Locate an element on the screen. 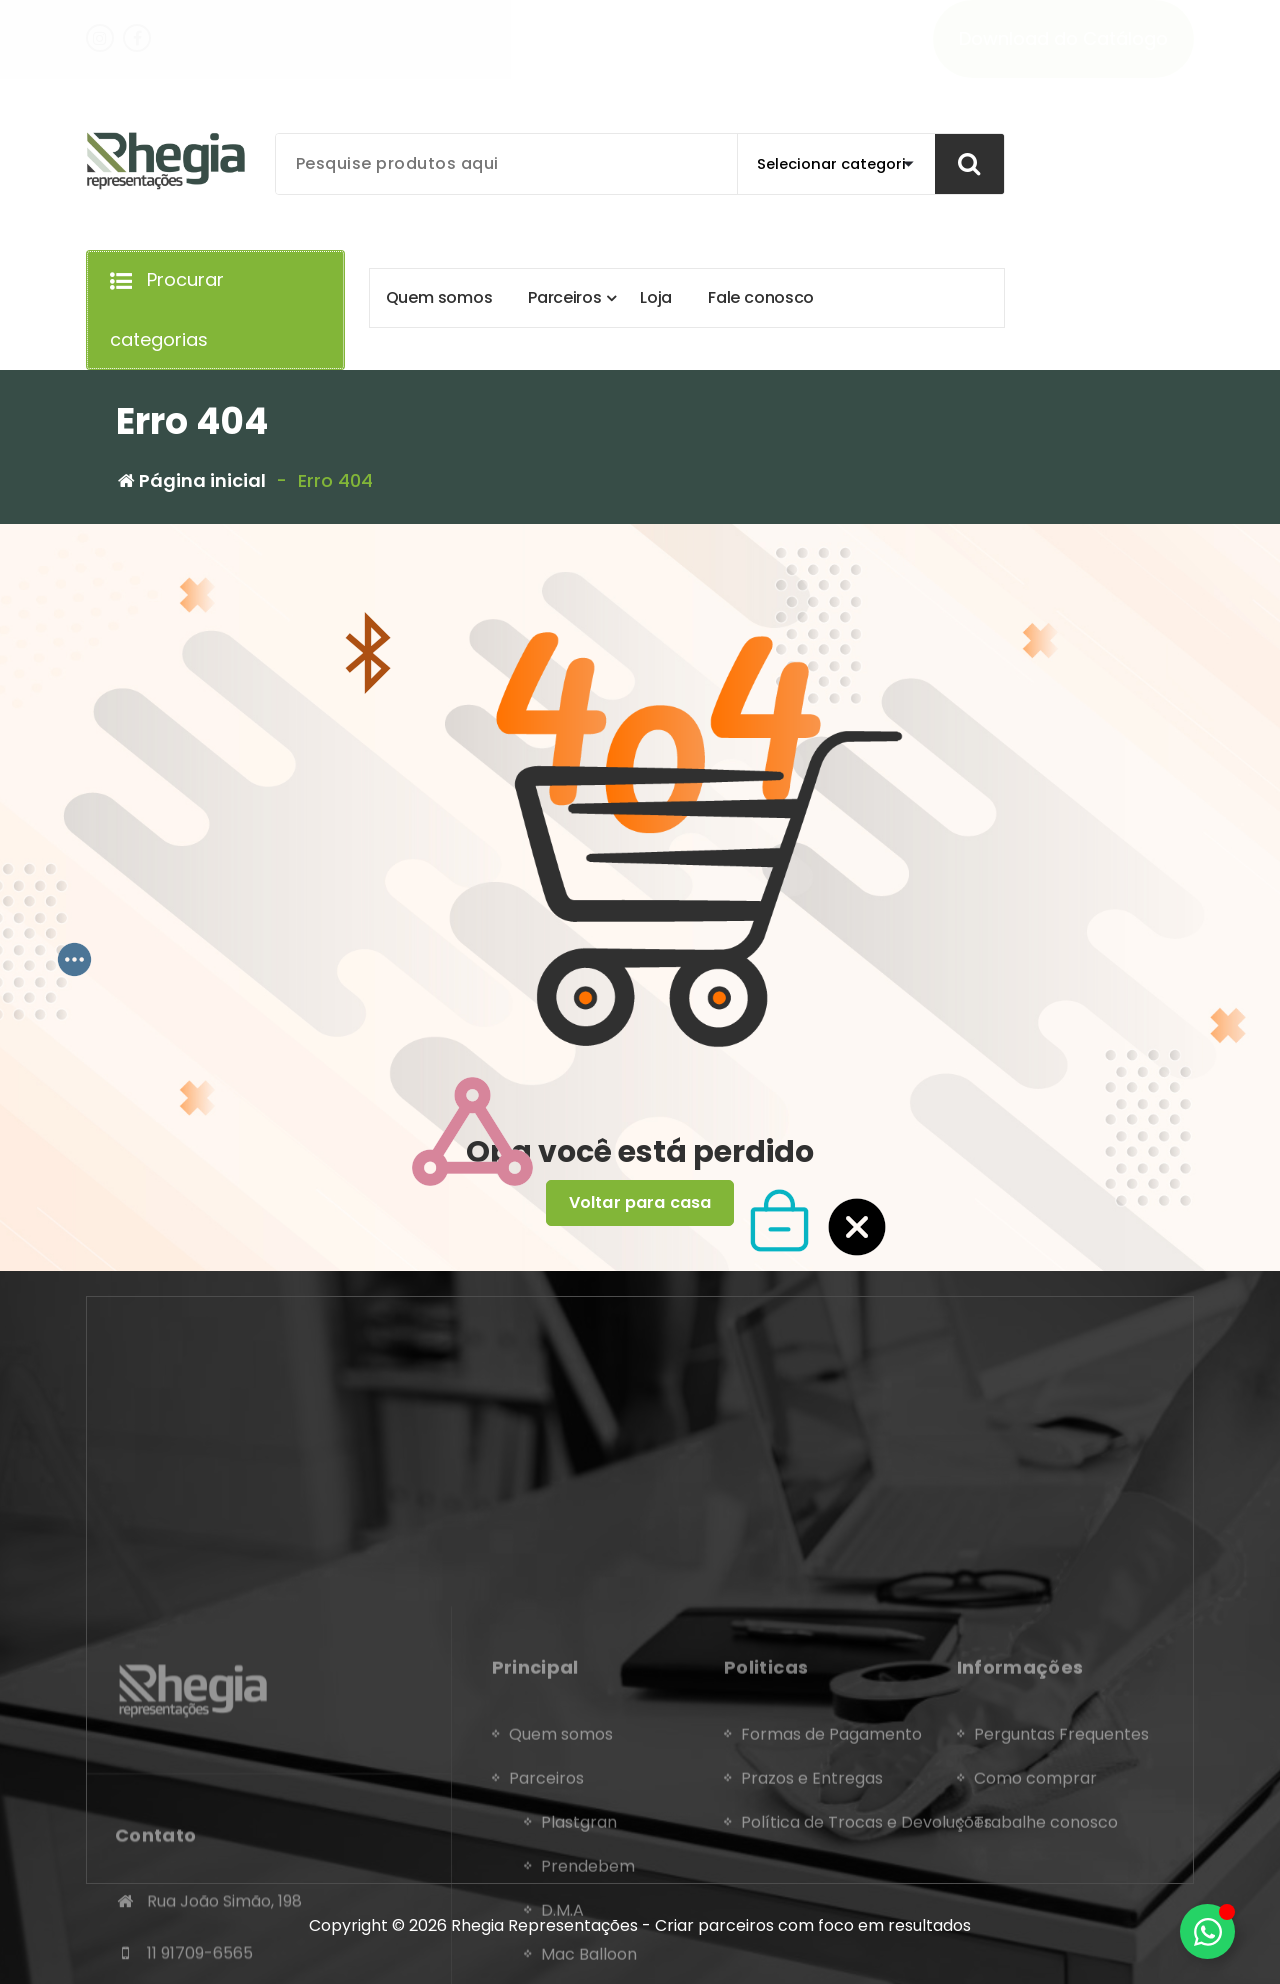  close or dismiss a dialog is located at coordinates (857, 1227).